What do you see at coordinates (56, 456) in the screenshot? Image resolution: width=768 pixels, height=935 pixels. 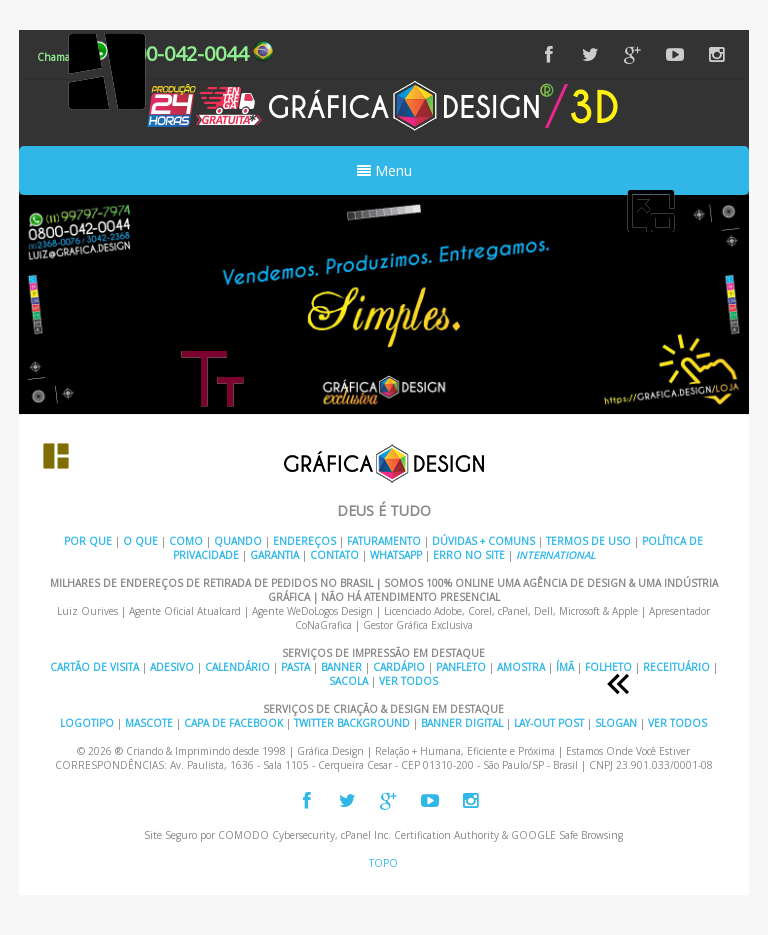 I see `switch to grid layout view` at bounding box center [56, 456].